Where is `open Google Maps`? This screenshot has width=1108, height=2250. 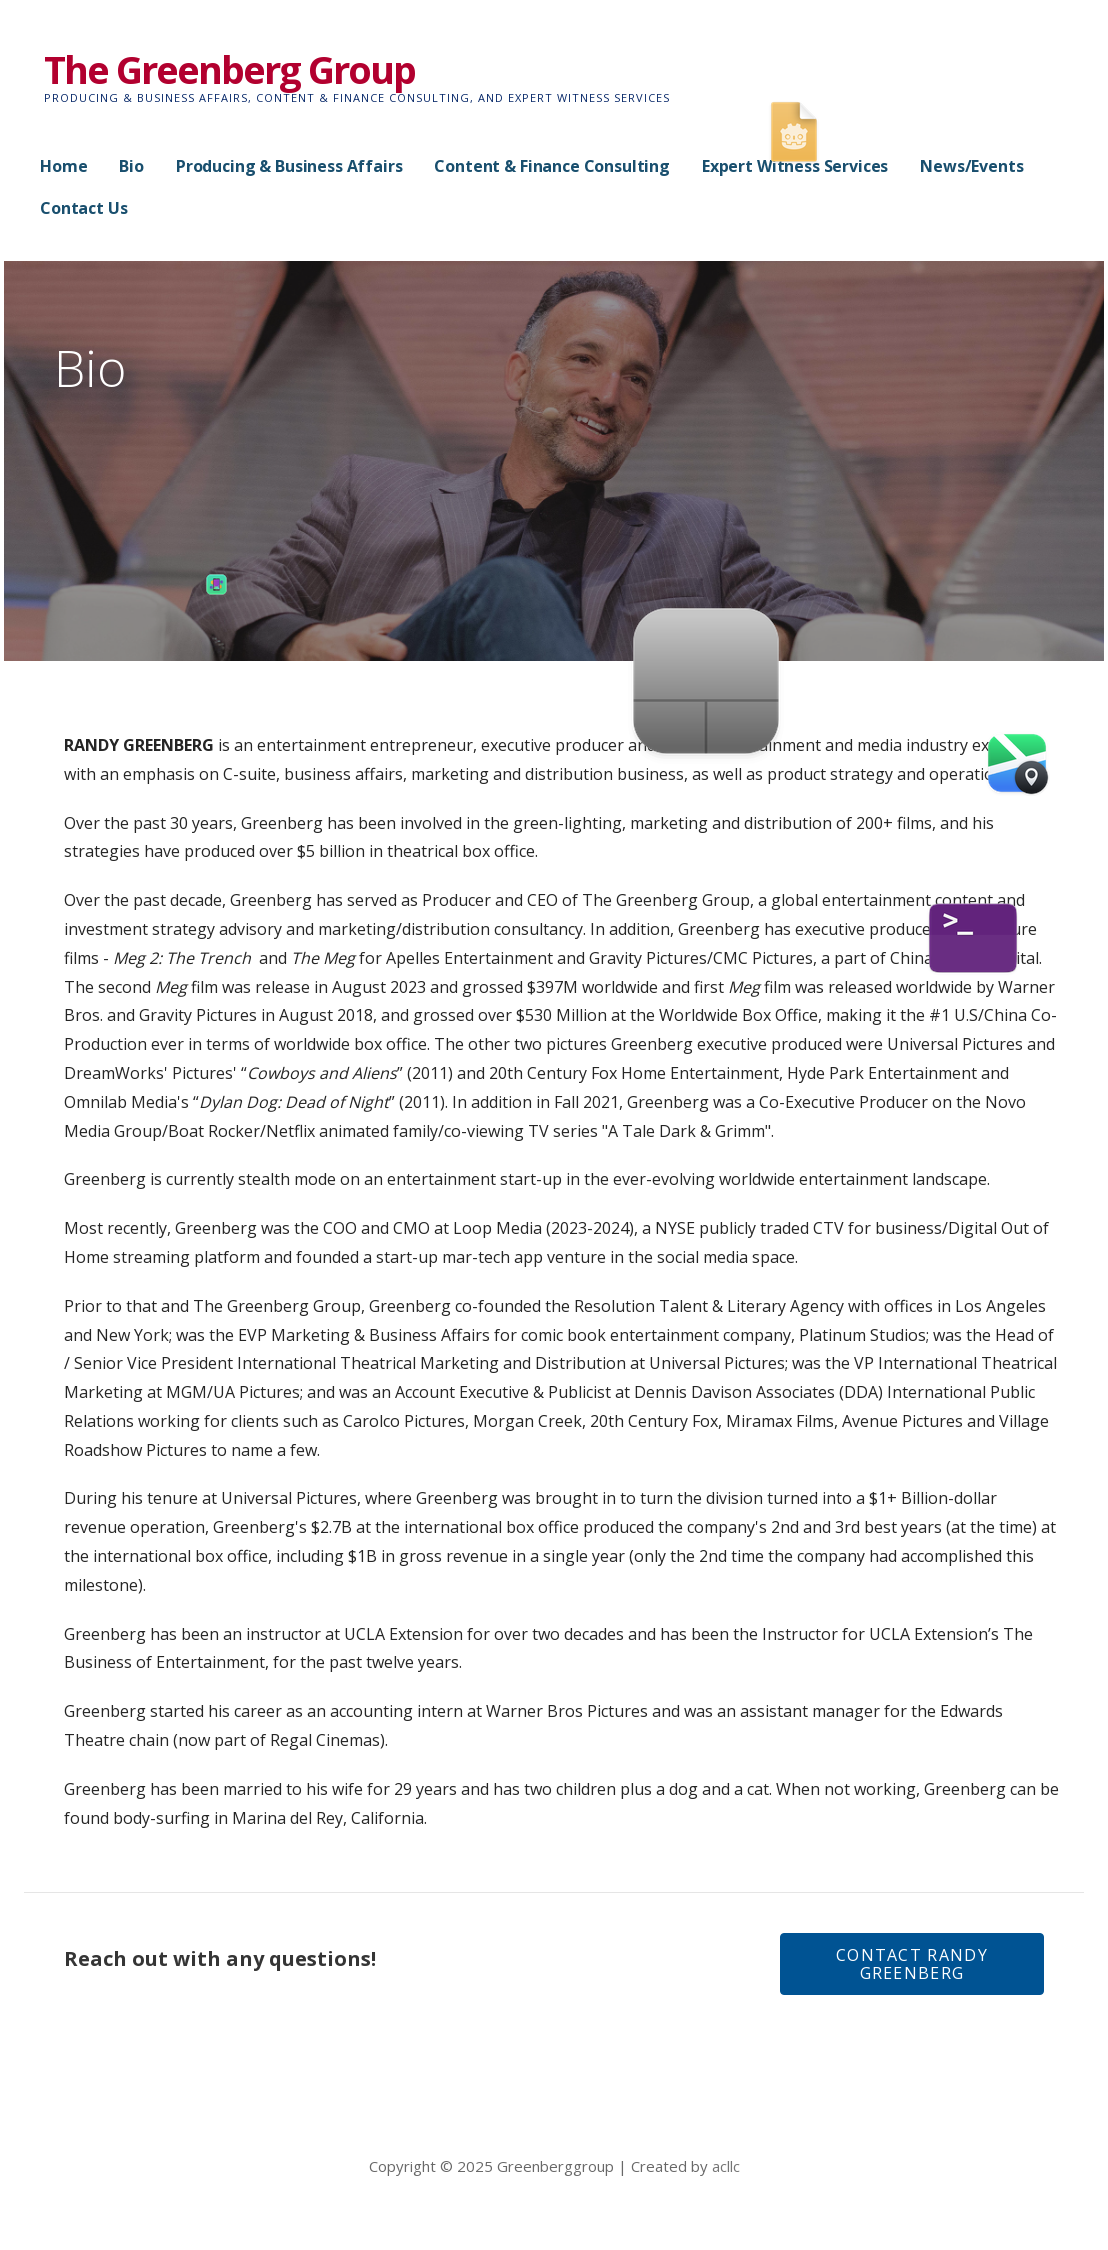
open Google Maps is located at coordinates (1017, 763).